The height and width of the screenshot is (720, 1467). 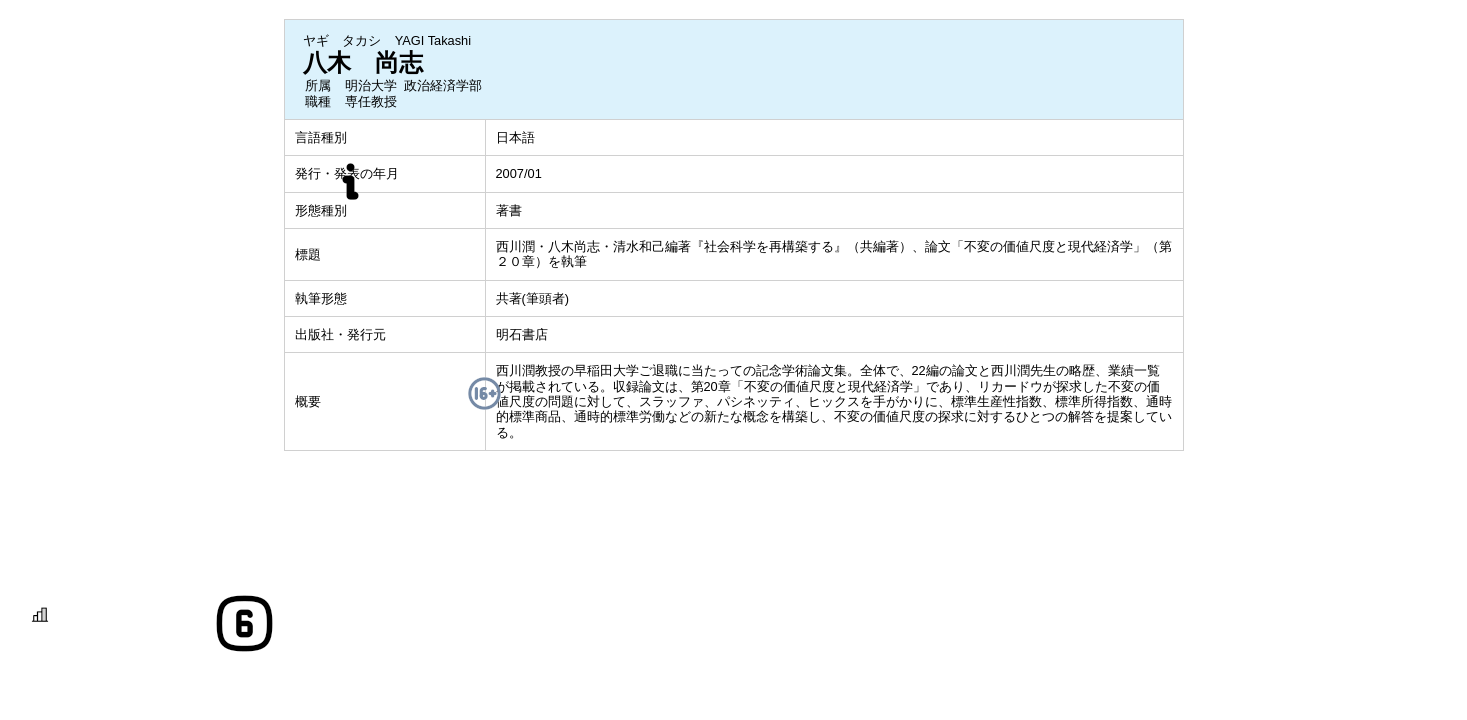 I want to click on view analytics or statistics, so click(x=40, y=615).